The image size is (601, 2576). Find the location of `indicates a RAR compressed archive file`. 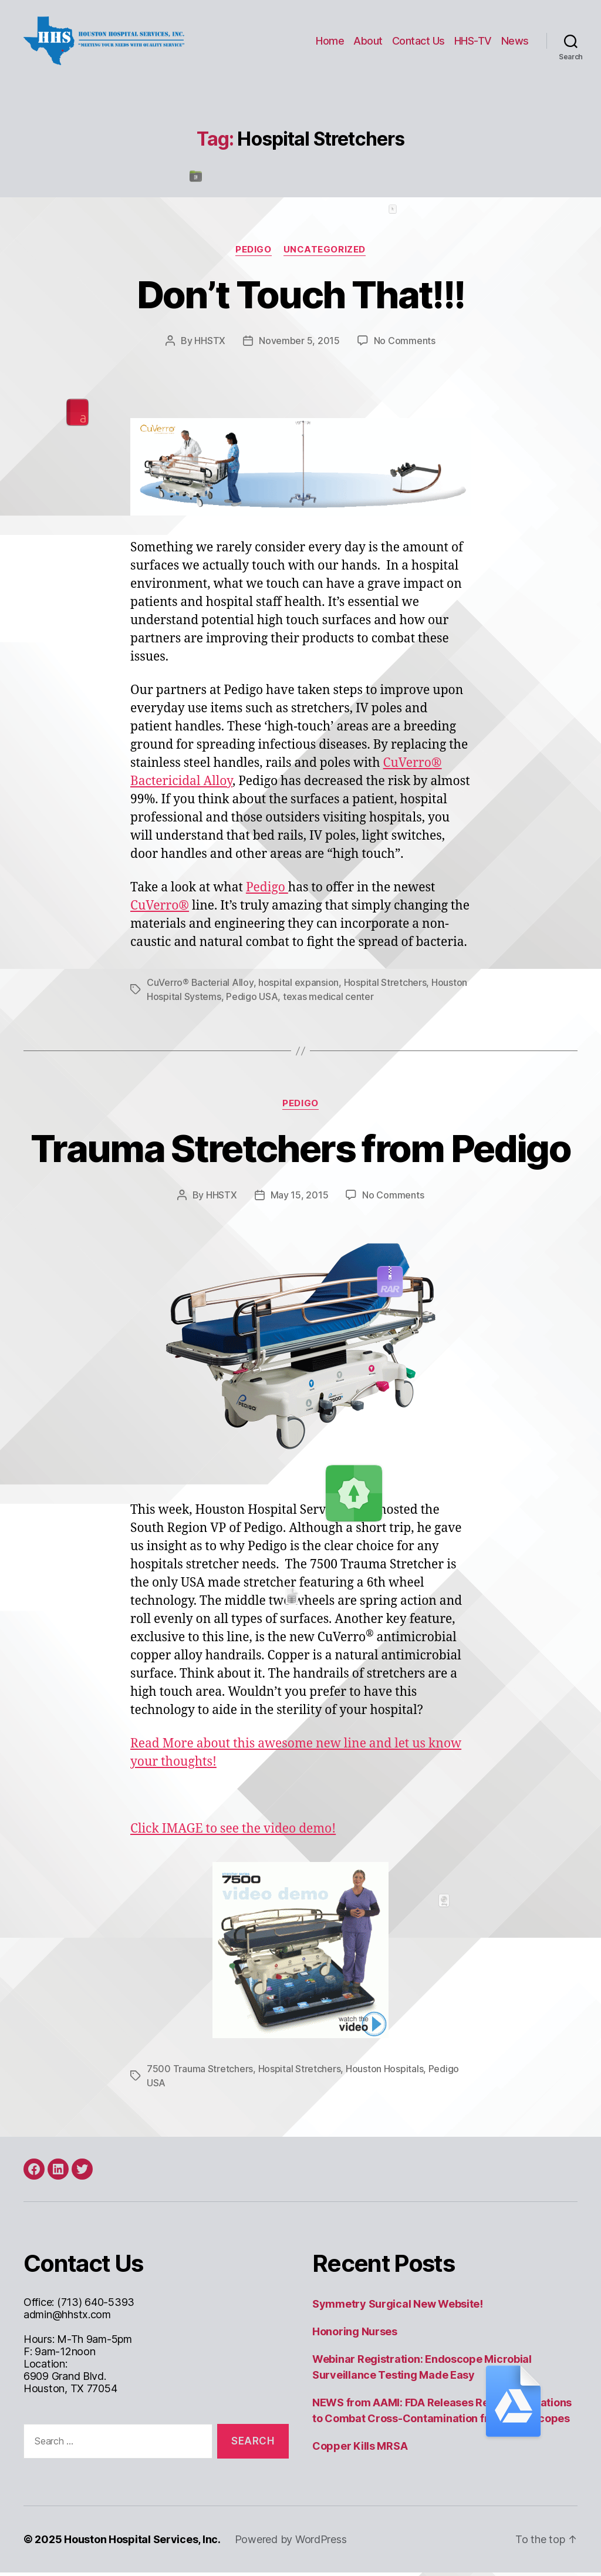

indicates a RAR compressed archive file is located at coordinates (390, 1281).